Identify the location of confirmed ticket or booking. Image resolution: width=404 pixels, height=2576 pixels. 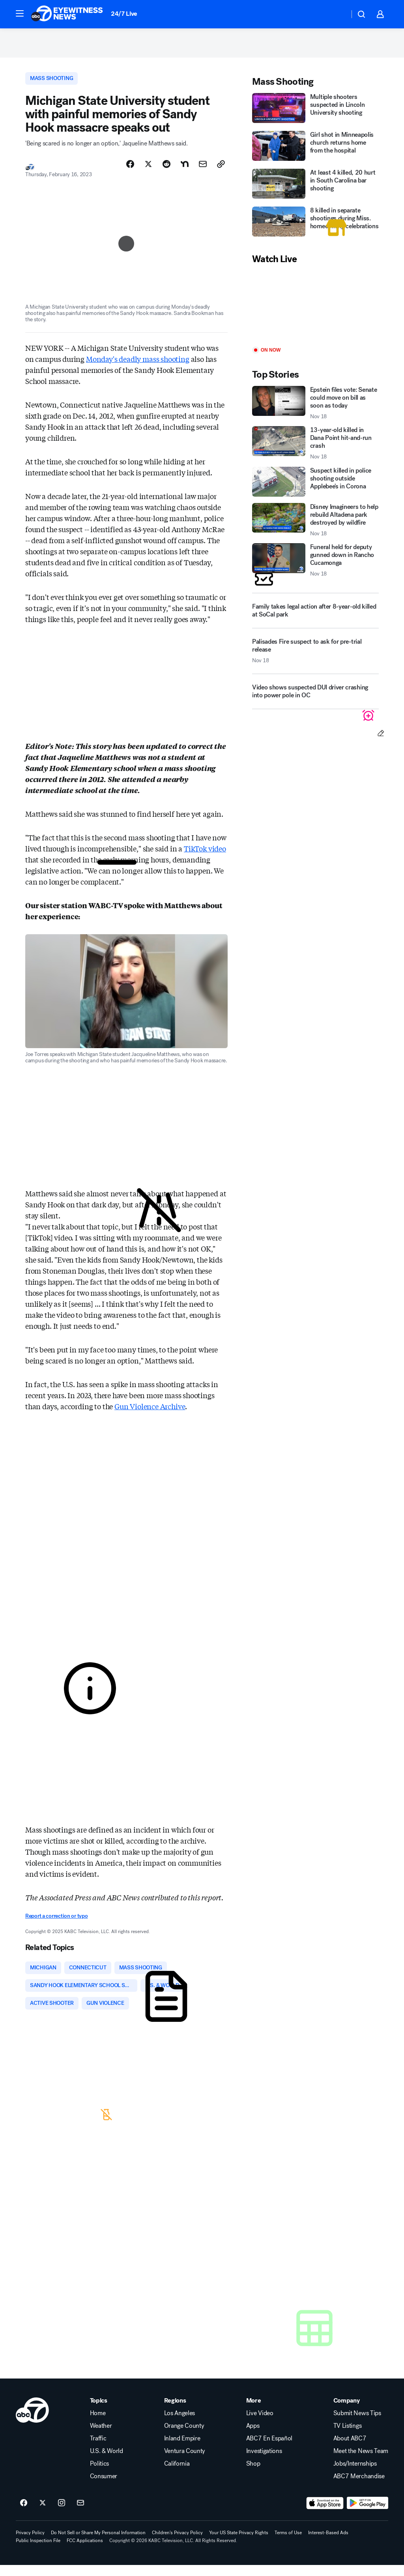
(264, 579).